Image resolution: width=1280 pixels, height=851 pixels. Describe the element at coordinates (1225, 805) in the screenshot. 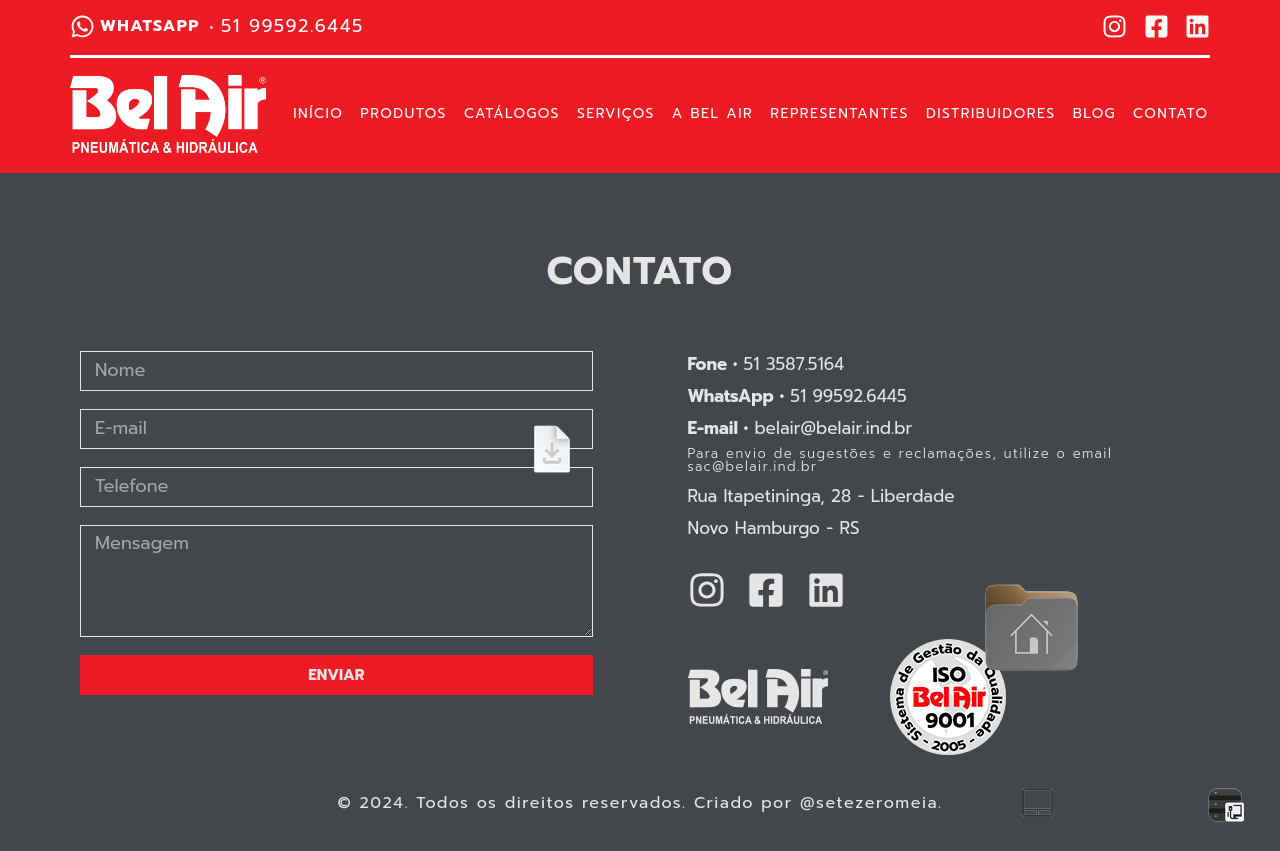

I see `configure DHCP server settings` at that location.